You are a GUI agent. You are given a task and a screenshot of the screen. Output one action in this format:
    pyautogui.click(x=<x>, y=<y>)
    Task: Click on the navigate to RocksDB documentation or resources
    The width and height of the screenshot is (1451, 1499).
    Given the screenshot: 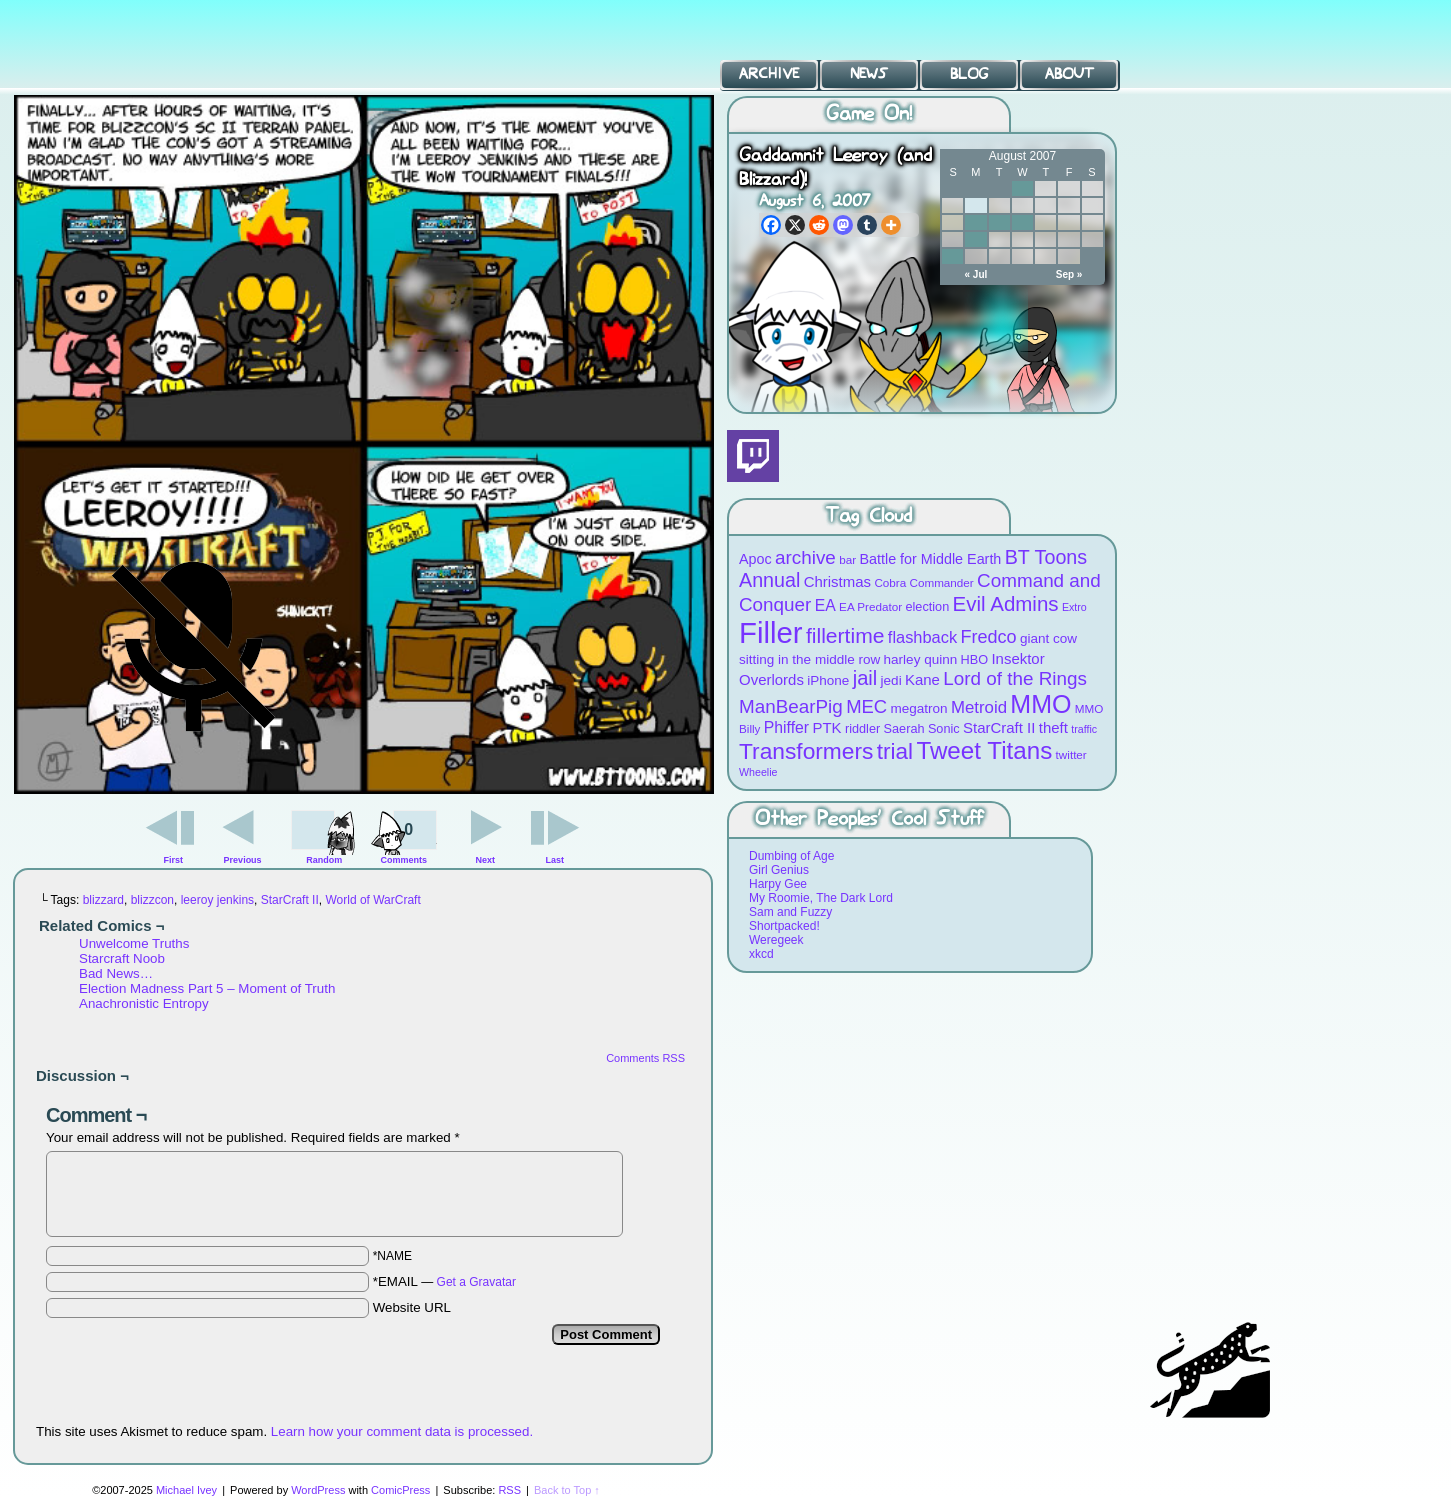 What is the action you would take?
    pyautogui.click(x=1210, y=1370)
    